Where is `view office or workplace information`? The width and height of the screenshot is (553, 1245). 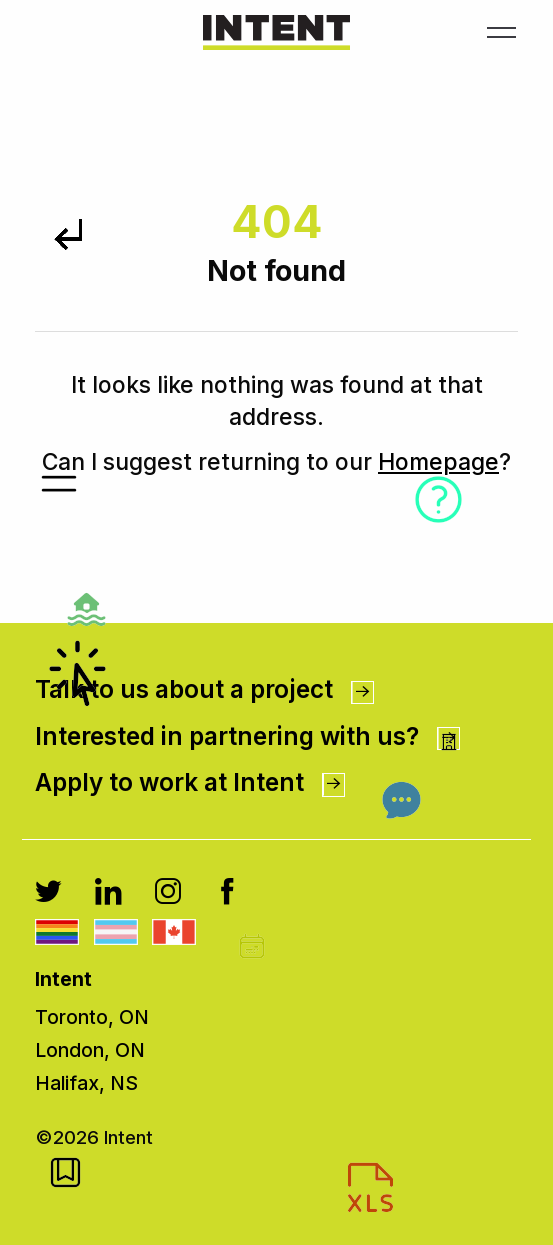
view office or workplace information is located at coordinates (449, 742).